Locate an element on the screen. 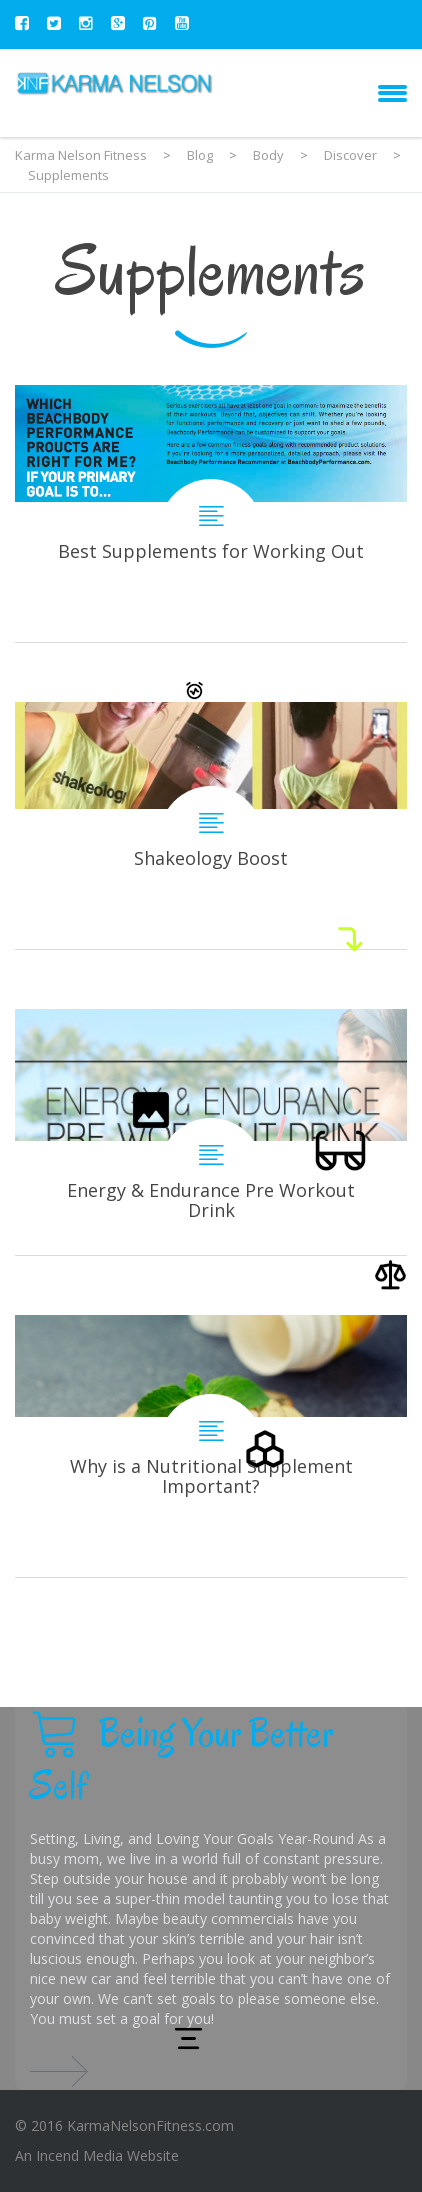  view photos or images is located at coordinates (151, 1110).